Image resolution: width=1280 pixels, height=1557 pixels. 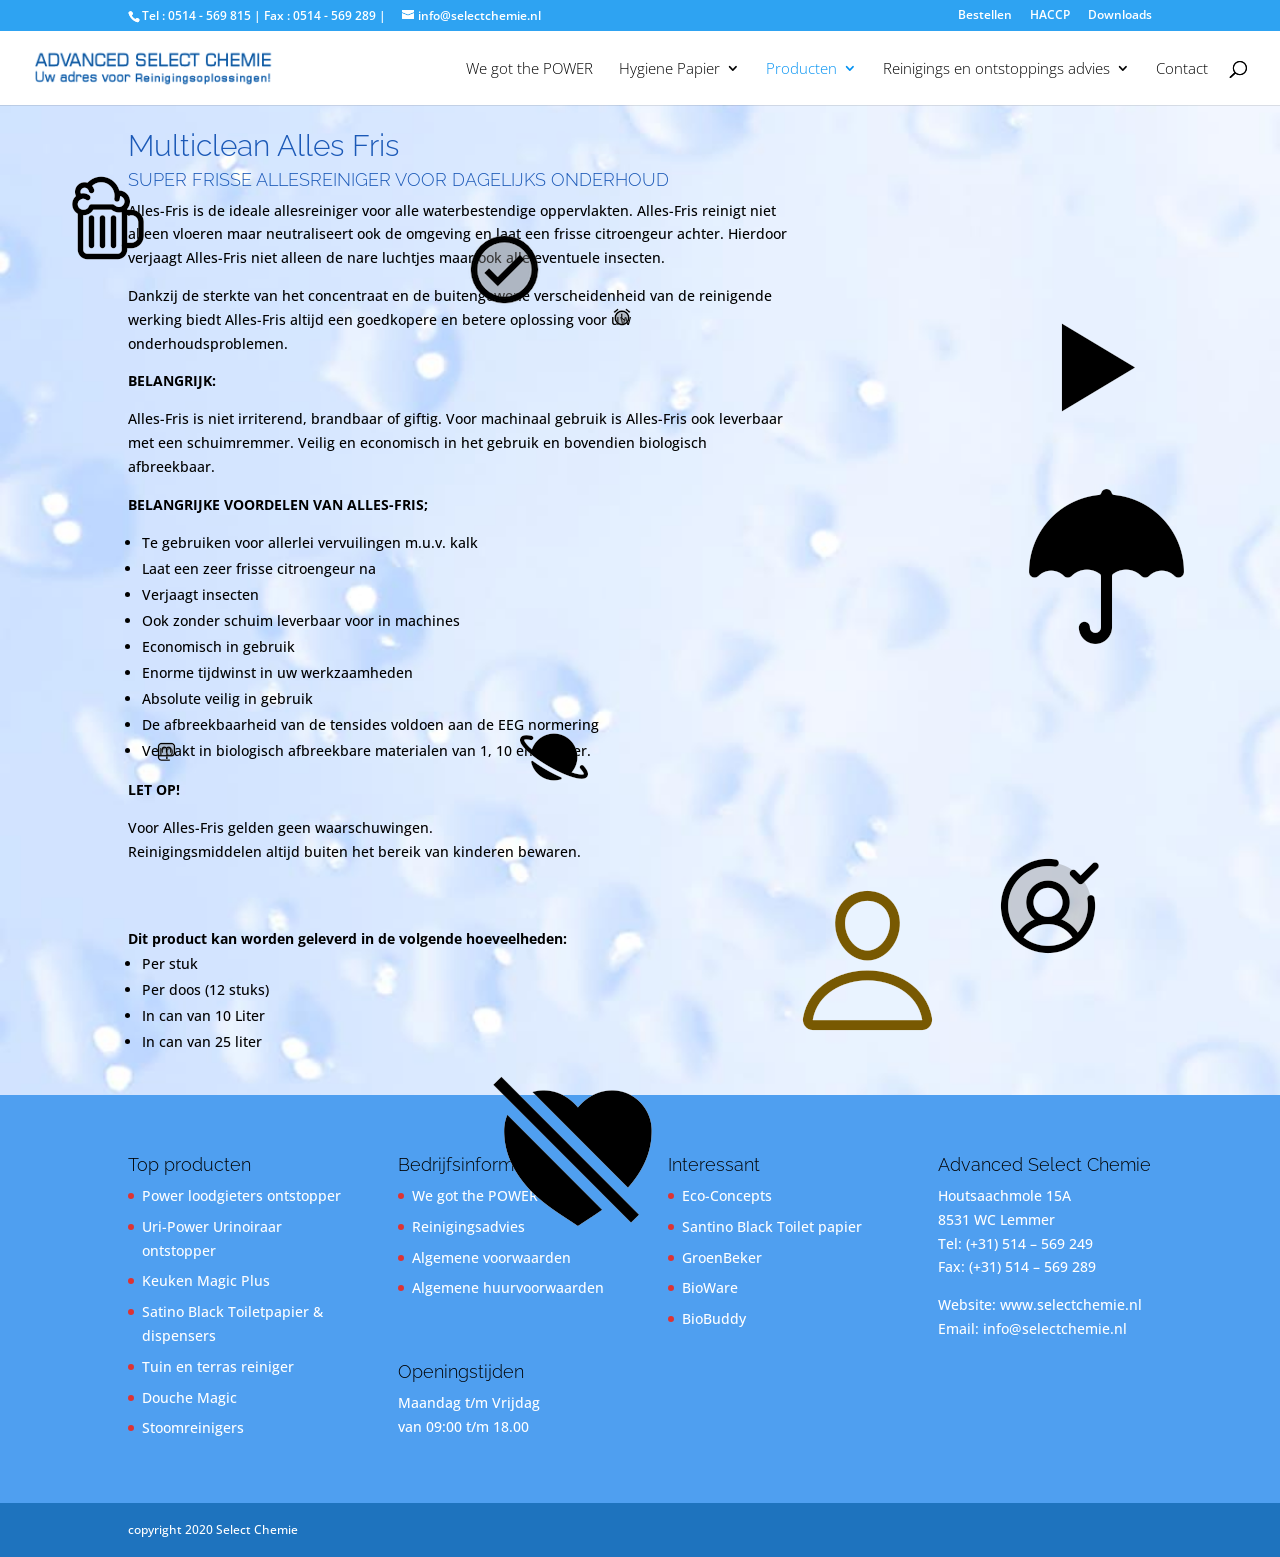 I want to click on view your profile, so click(x=867, y=960).